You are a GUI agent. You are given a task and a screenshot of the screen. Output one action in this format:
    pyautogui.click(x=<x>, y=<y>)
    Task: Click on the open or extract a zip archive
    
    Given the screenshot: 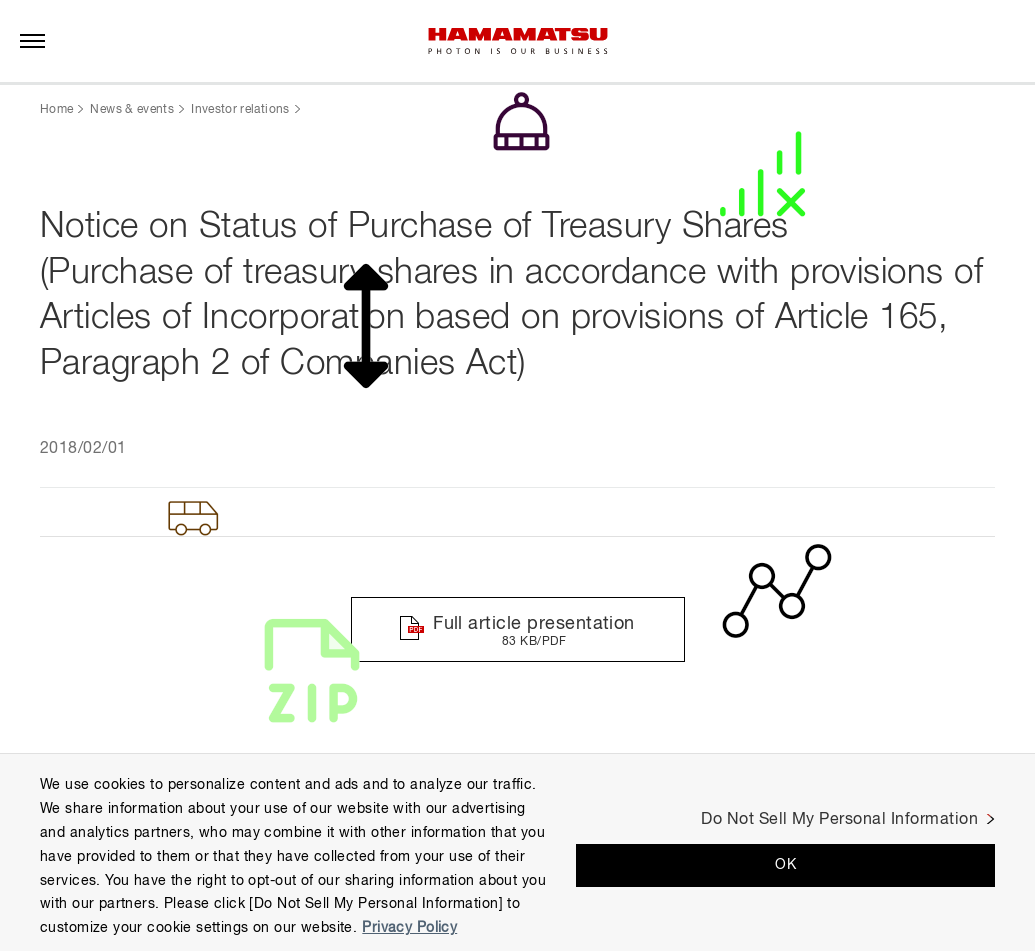 What is the action you would take?
    pyautogui.click(x=312, y=675)
    